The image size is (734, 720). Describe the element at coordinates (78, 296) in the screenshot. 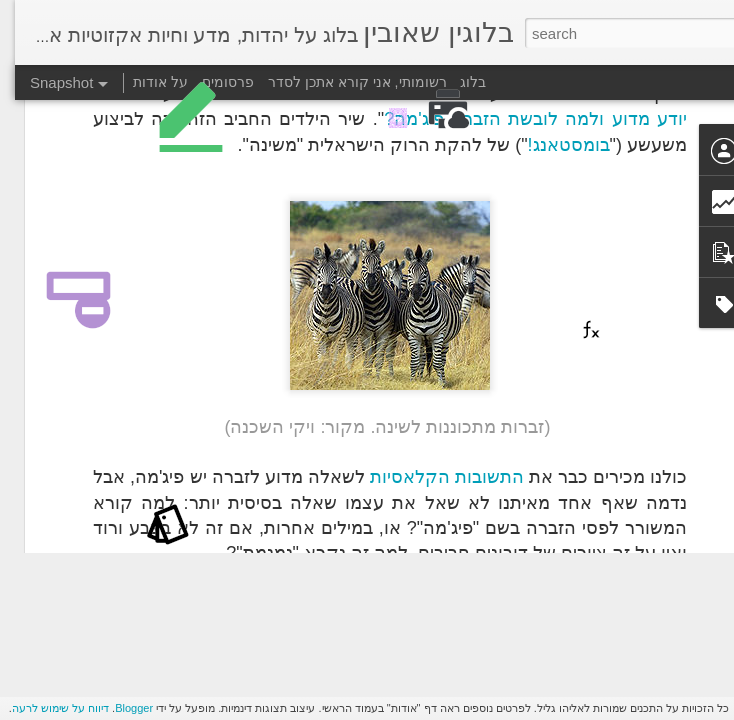

I see `delete a row from a table or spreadsheet` at that location.